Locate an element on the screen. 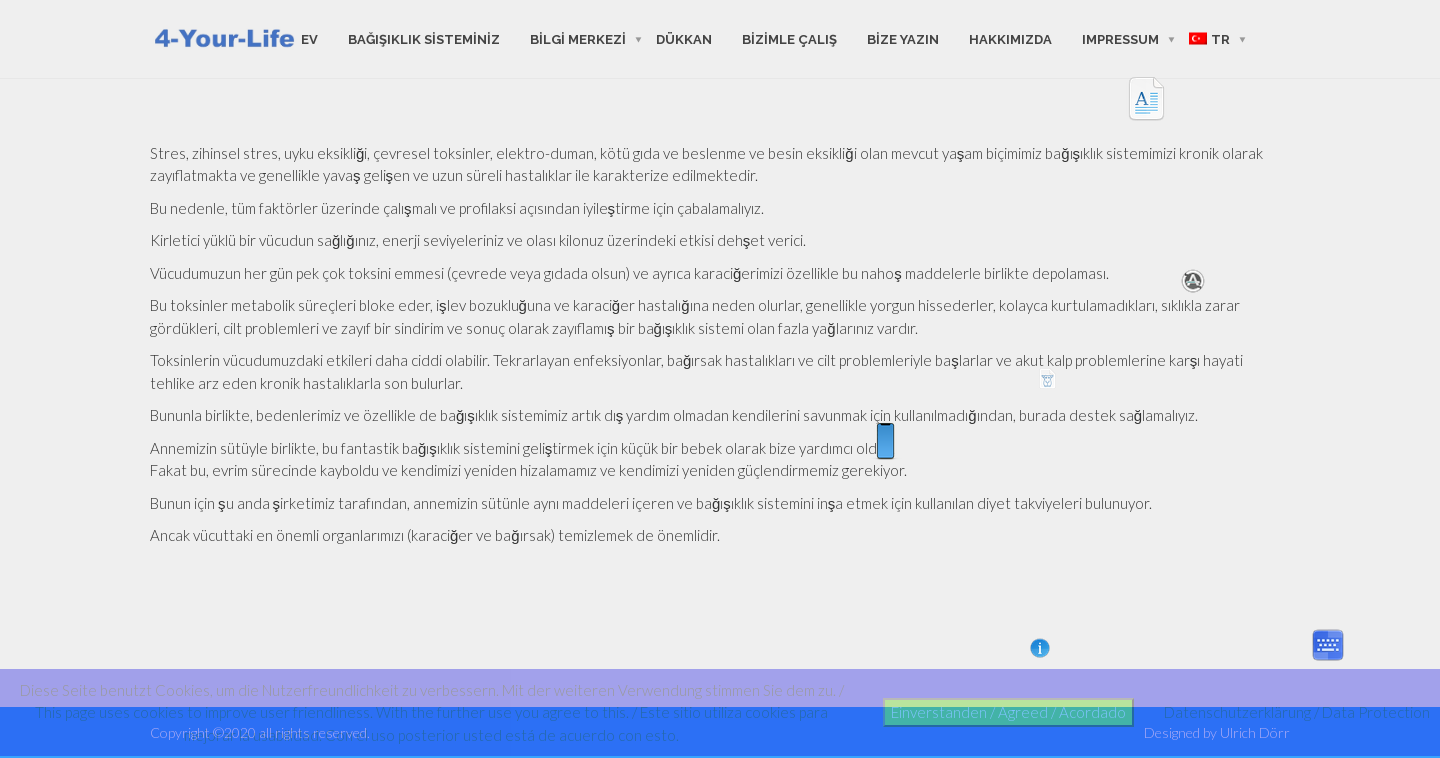 The height and width of the screenshot is (758, 1440). open a text document file is located at coordinates (1146, 98).